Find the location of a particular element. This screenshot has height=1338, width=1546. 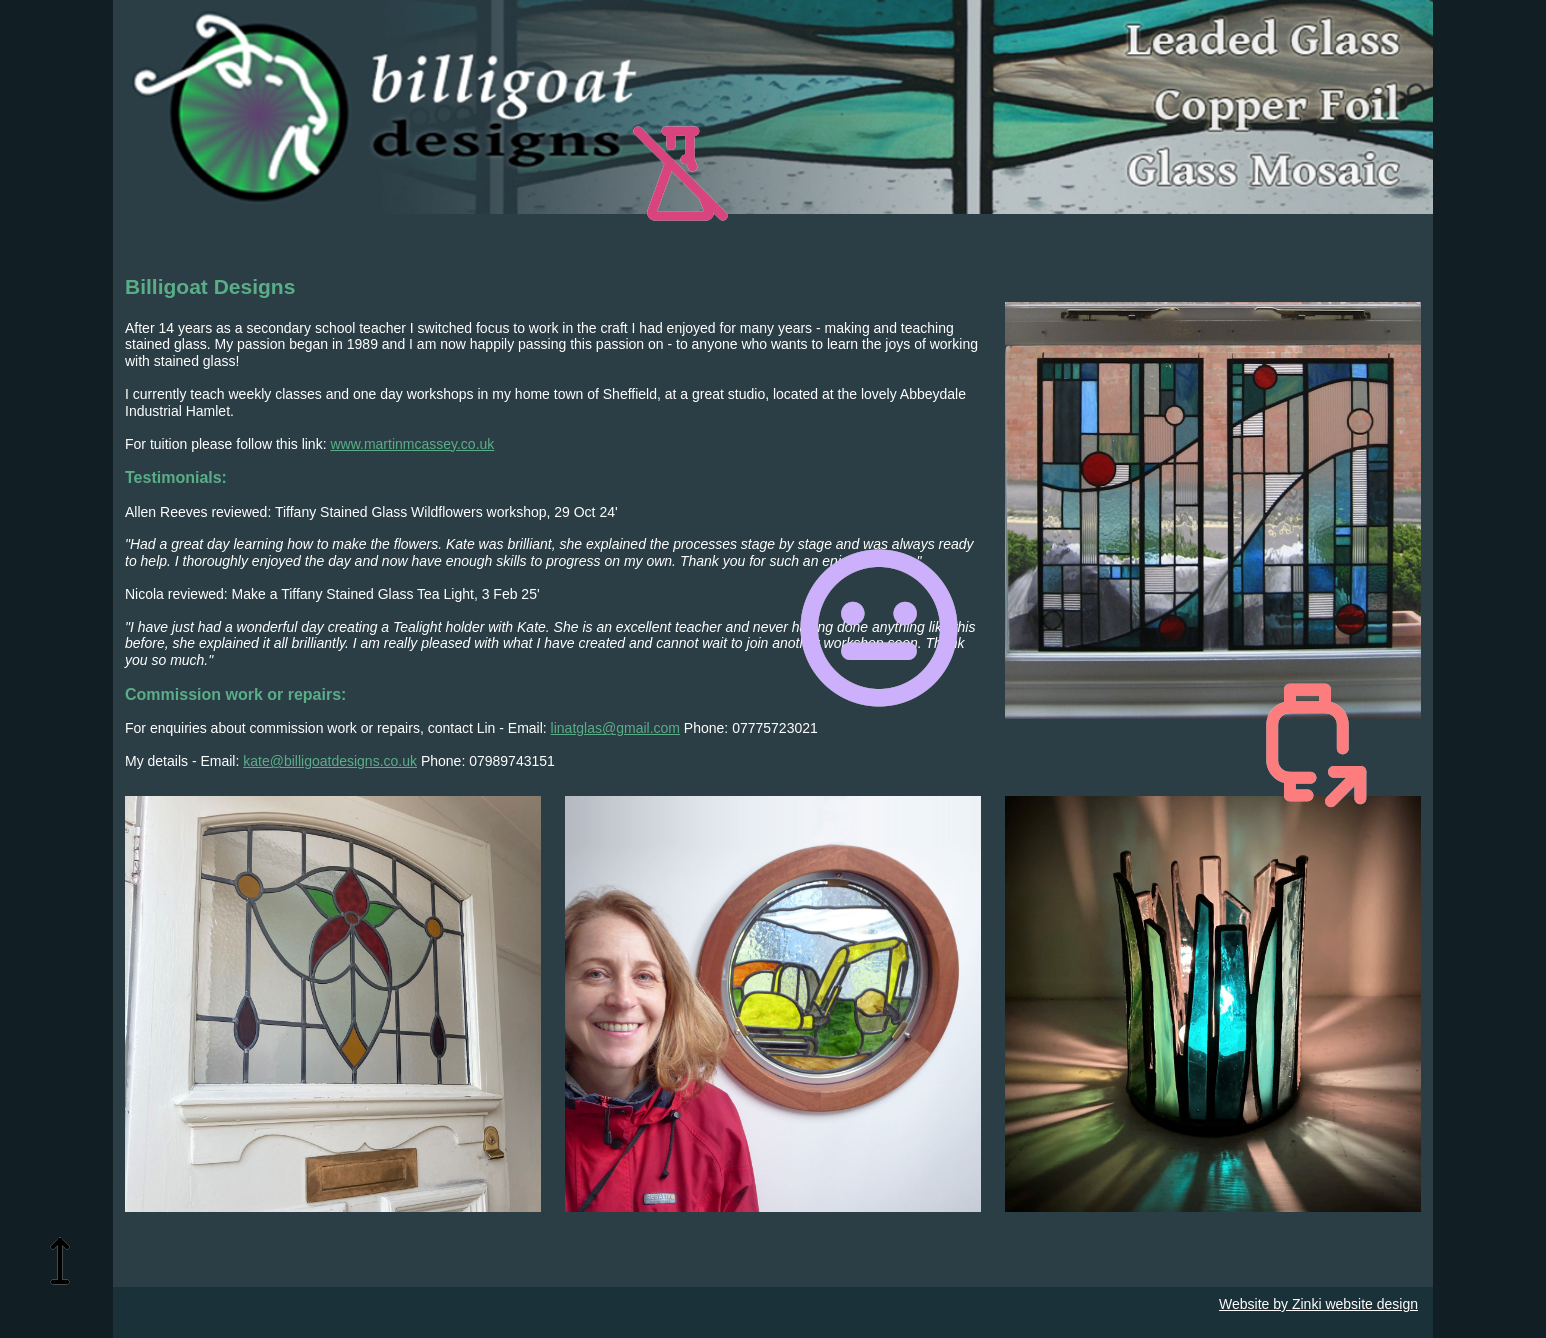

rate your experience as neutral is located at coordinates (879, 628).